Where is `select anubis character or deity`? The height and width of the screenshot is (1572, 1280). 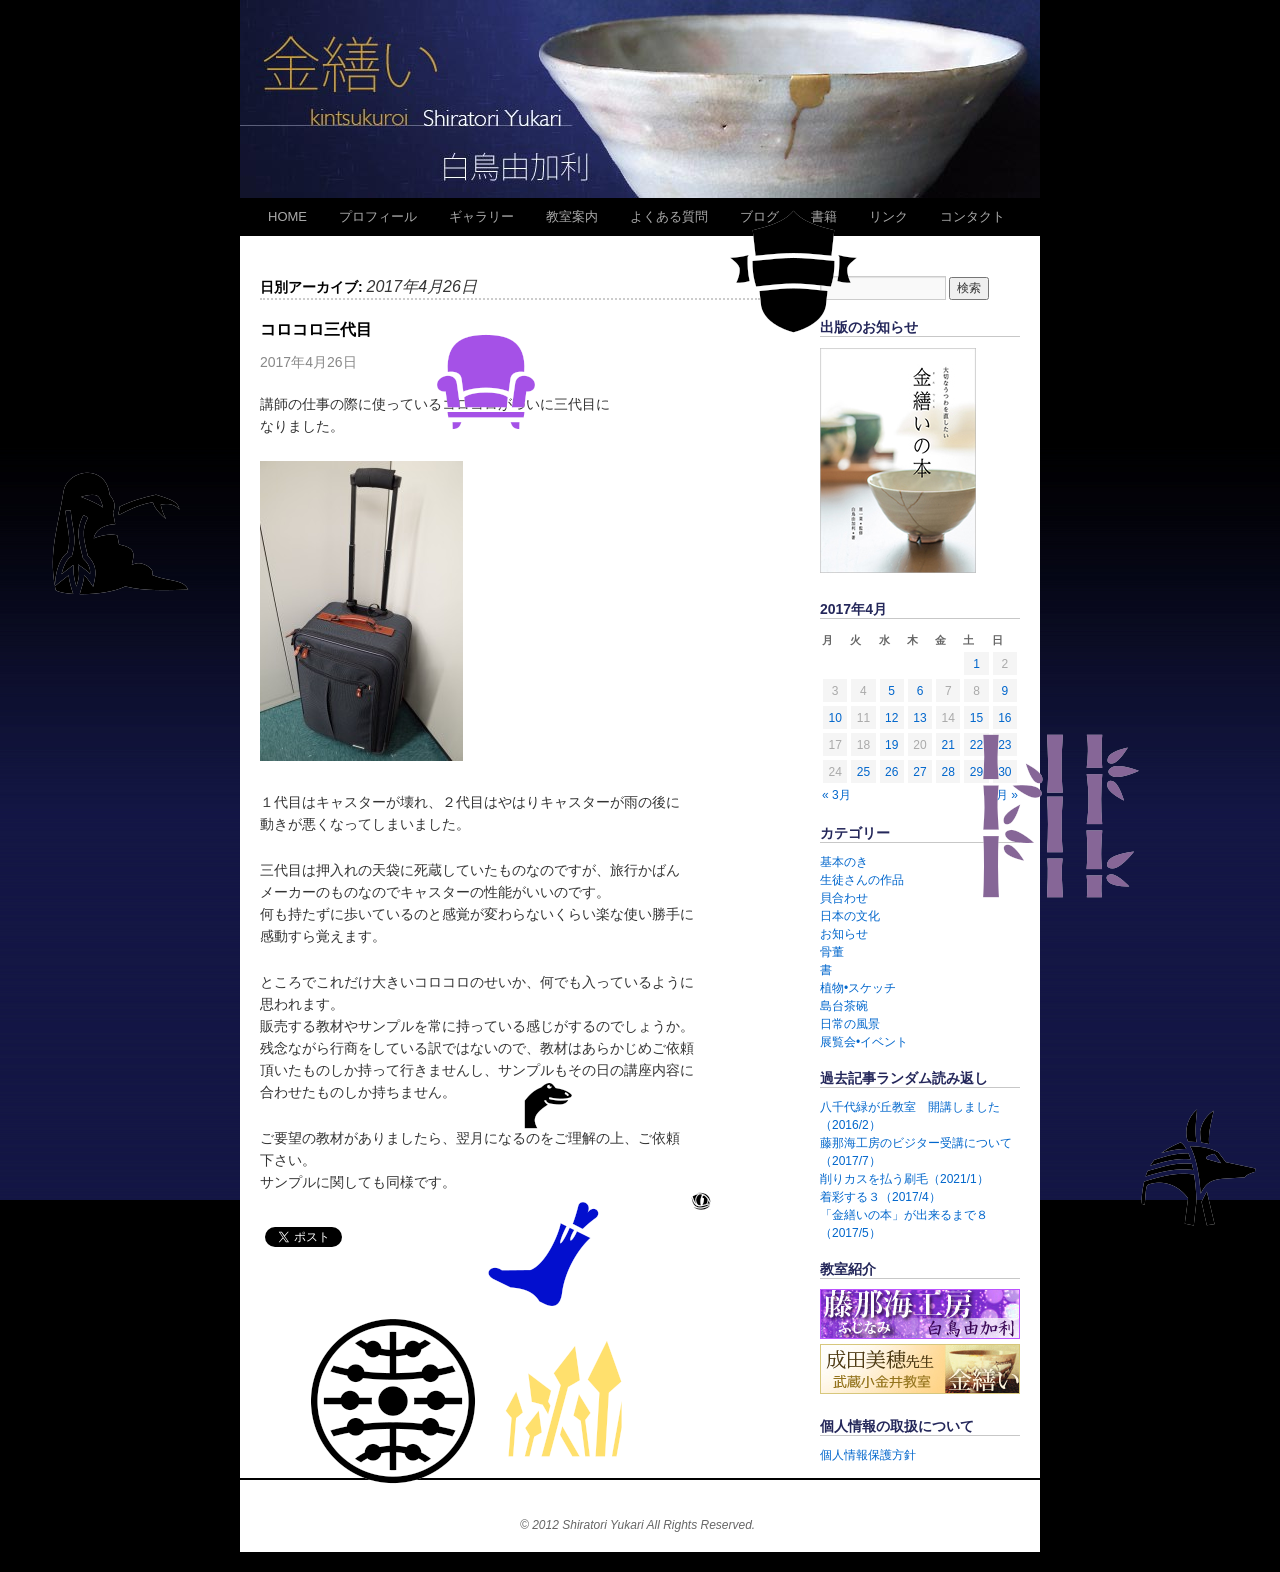 select anubis character or deity is located at coordinates (1198, 1167).